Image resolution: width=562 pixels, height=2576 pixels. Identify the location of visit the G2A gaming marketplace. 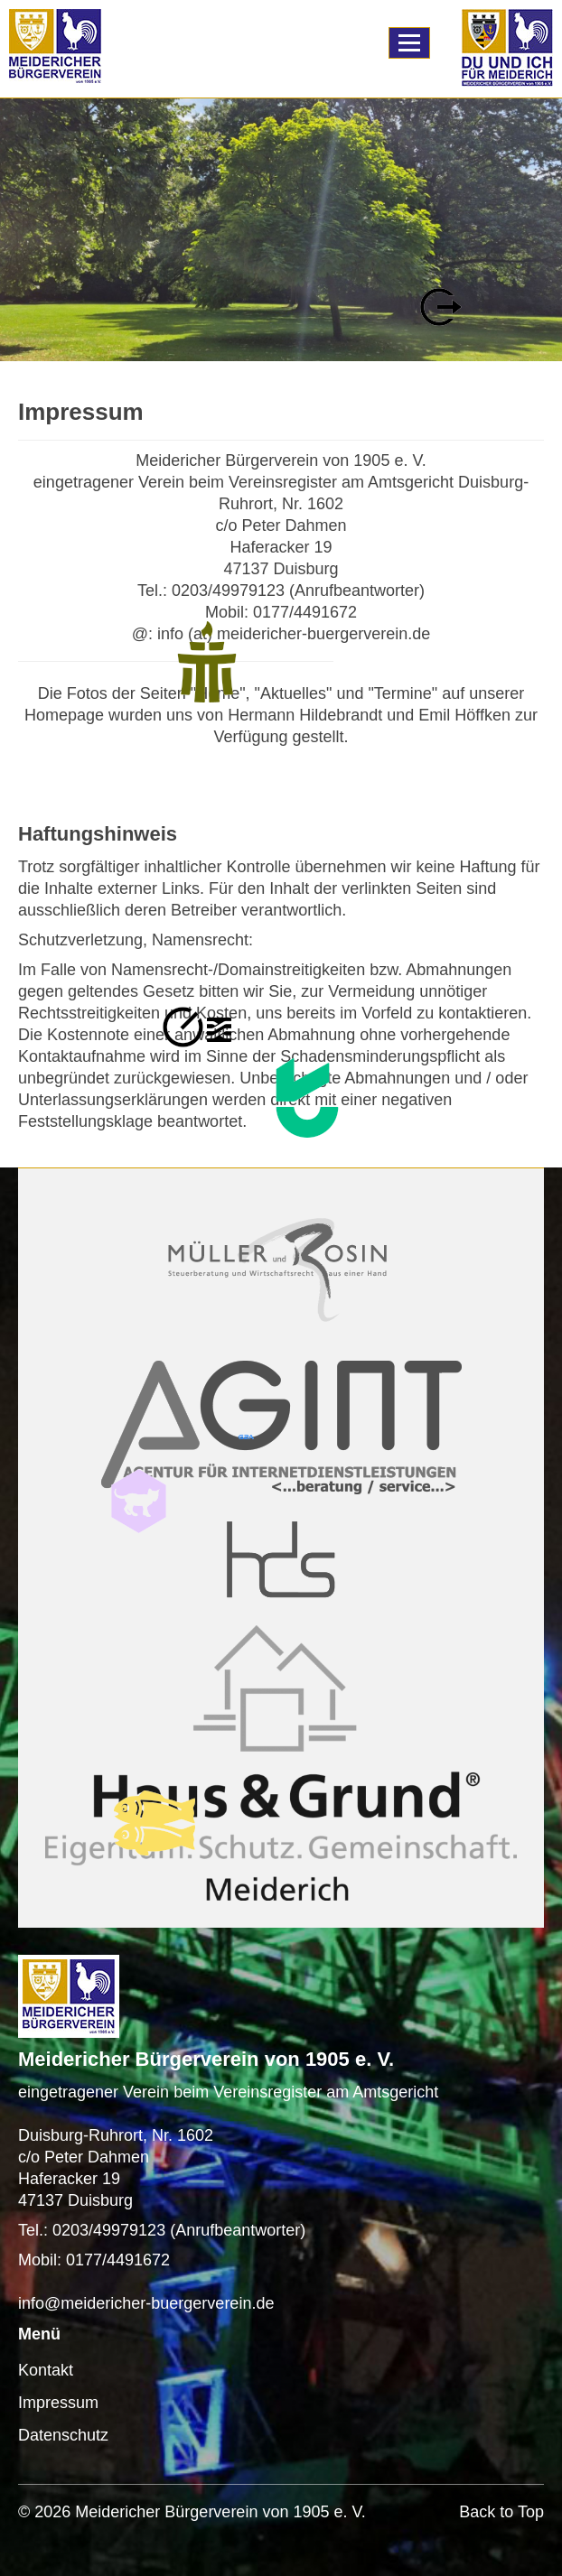
(246, 1437).